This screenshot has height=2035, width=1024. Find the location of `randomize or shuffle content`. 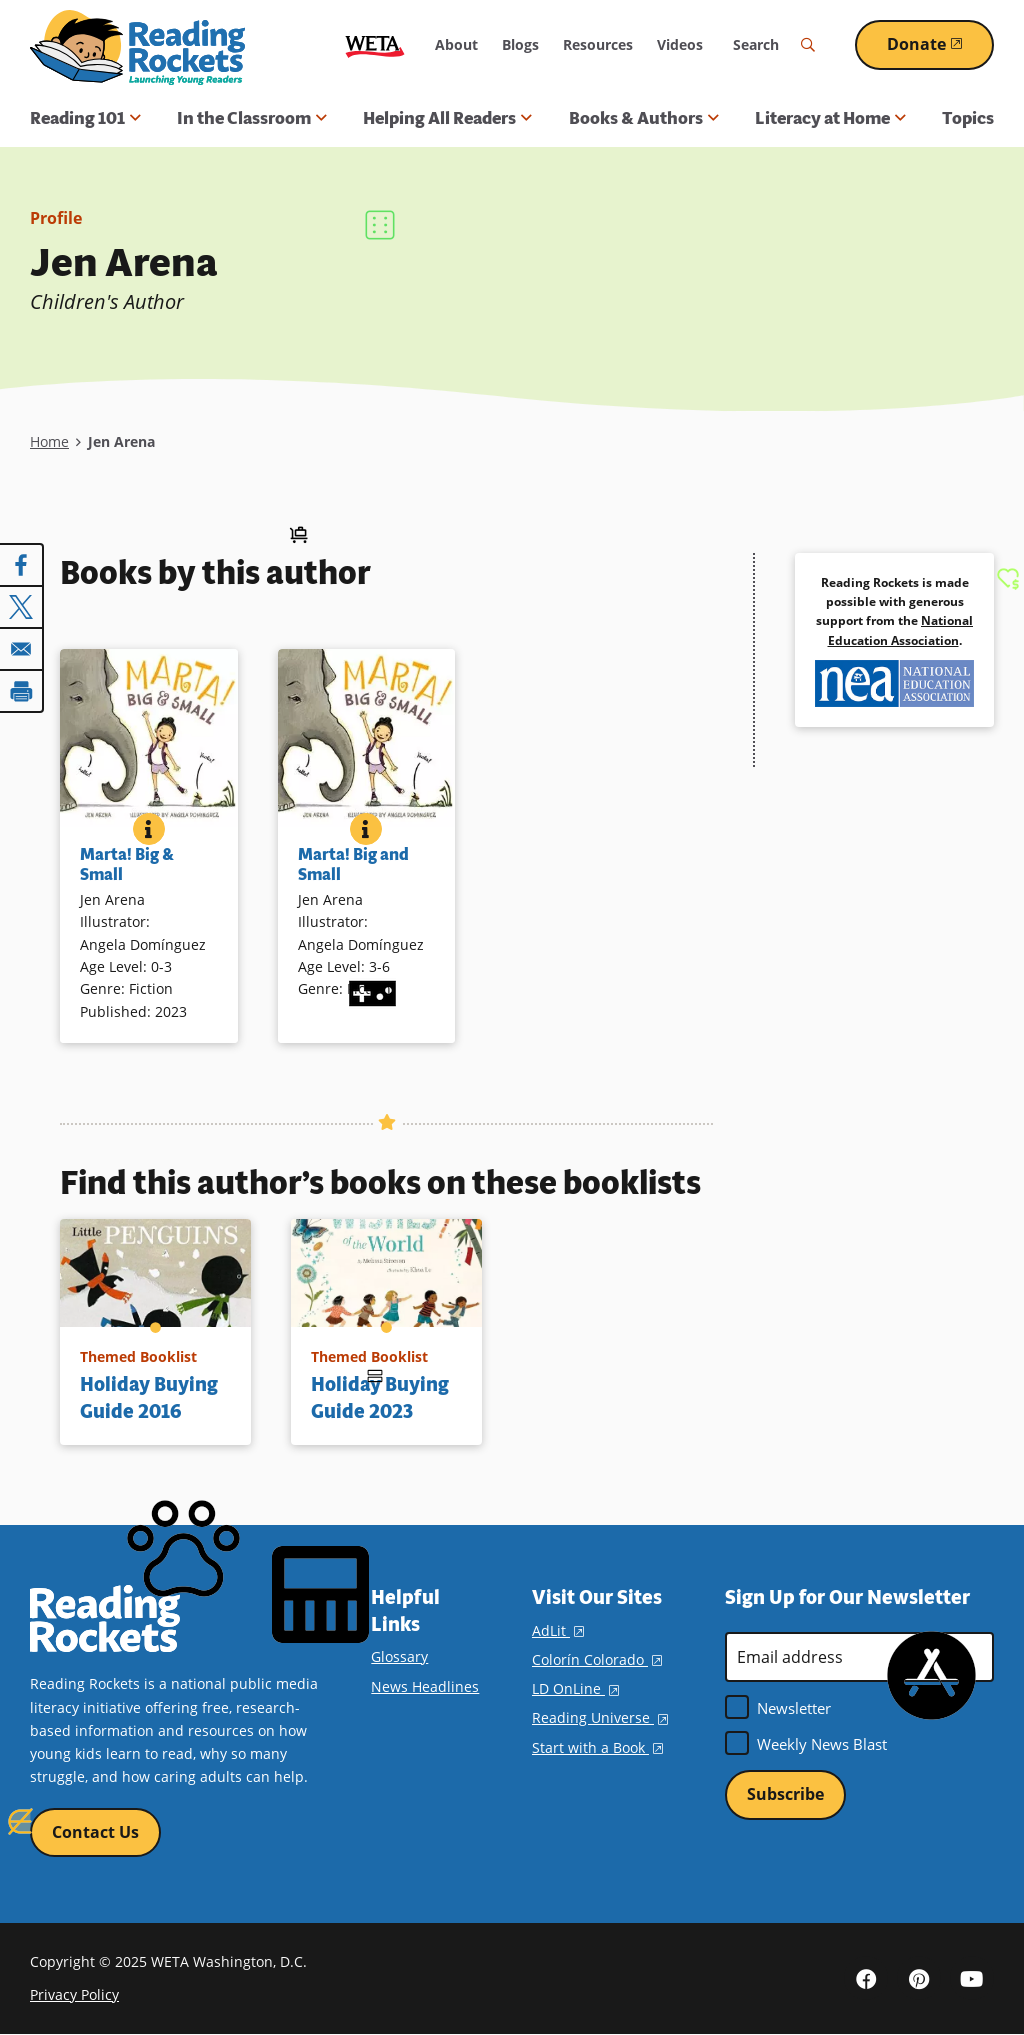

randomize or shuffle content is located at coordinates (380, 225).